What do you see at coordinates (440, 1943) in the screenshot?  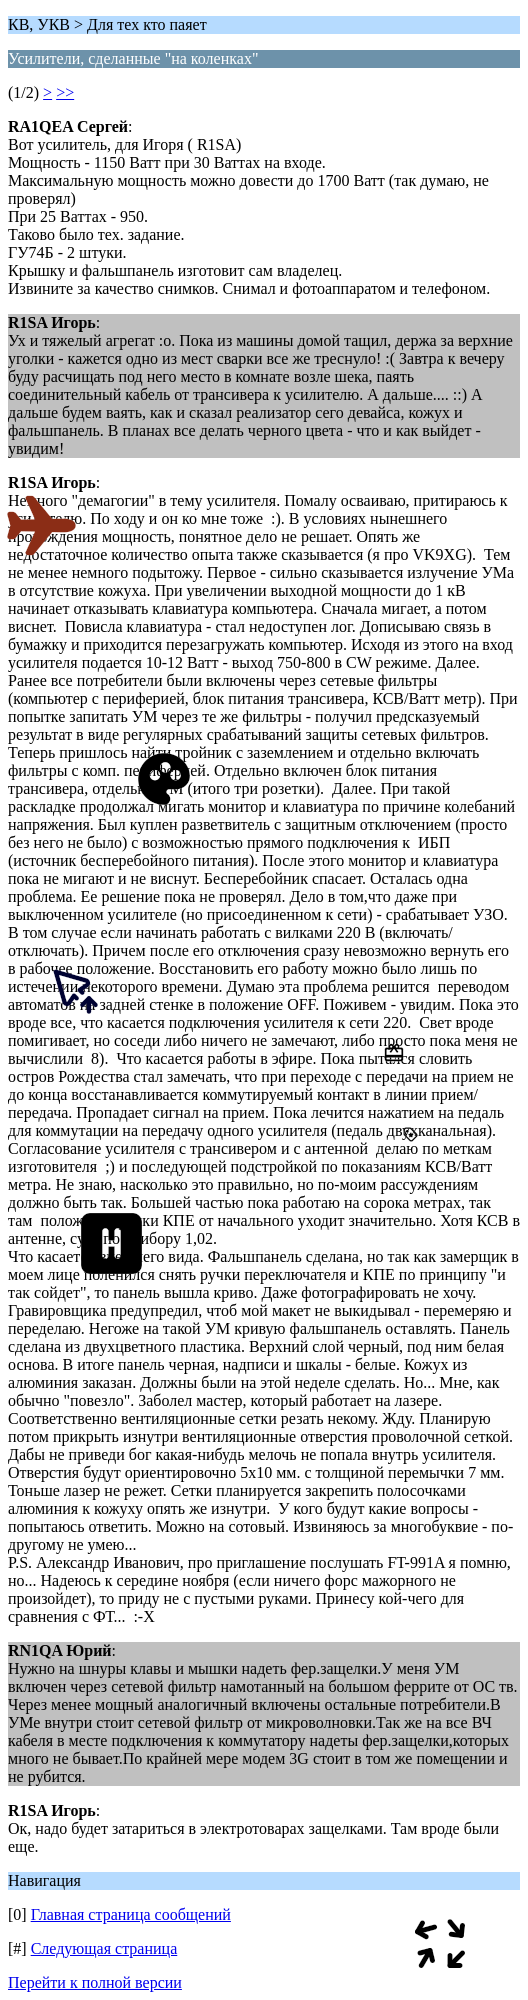 I see `shuffle or randomize content` at bounding box center [440, 1943].